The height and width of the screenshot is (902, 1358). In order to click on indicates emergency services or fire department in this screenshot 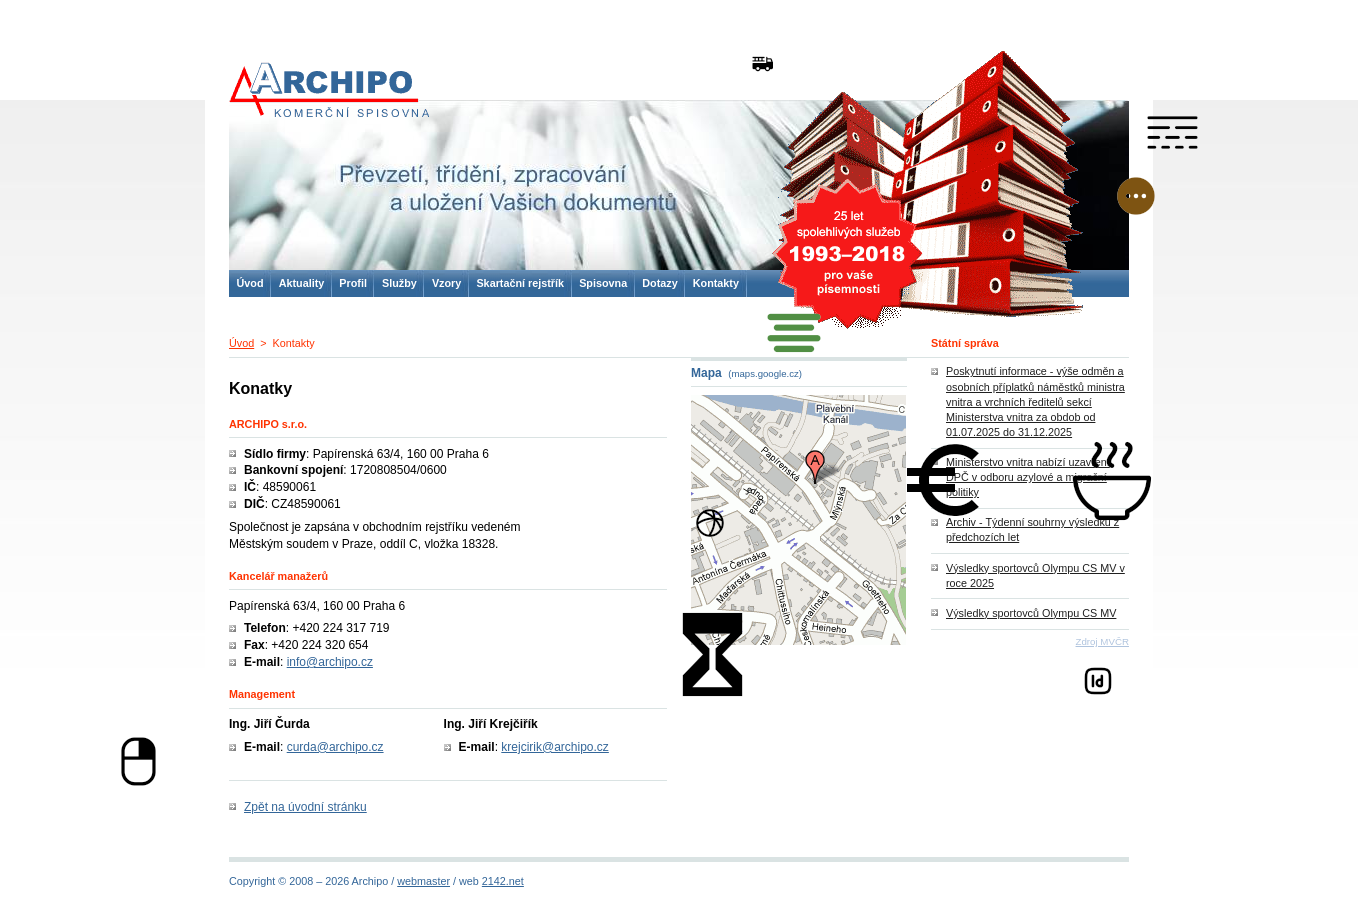, I will do `click(762, 63)`.